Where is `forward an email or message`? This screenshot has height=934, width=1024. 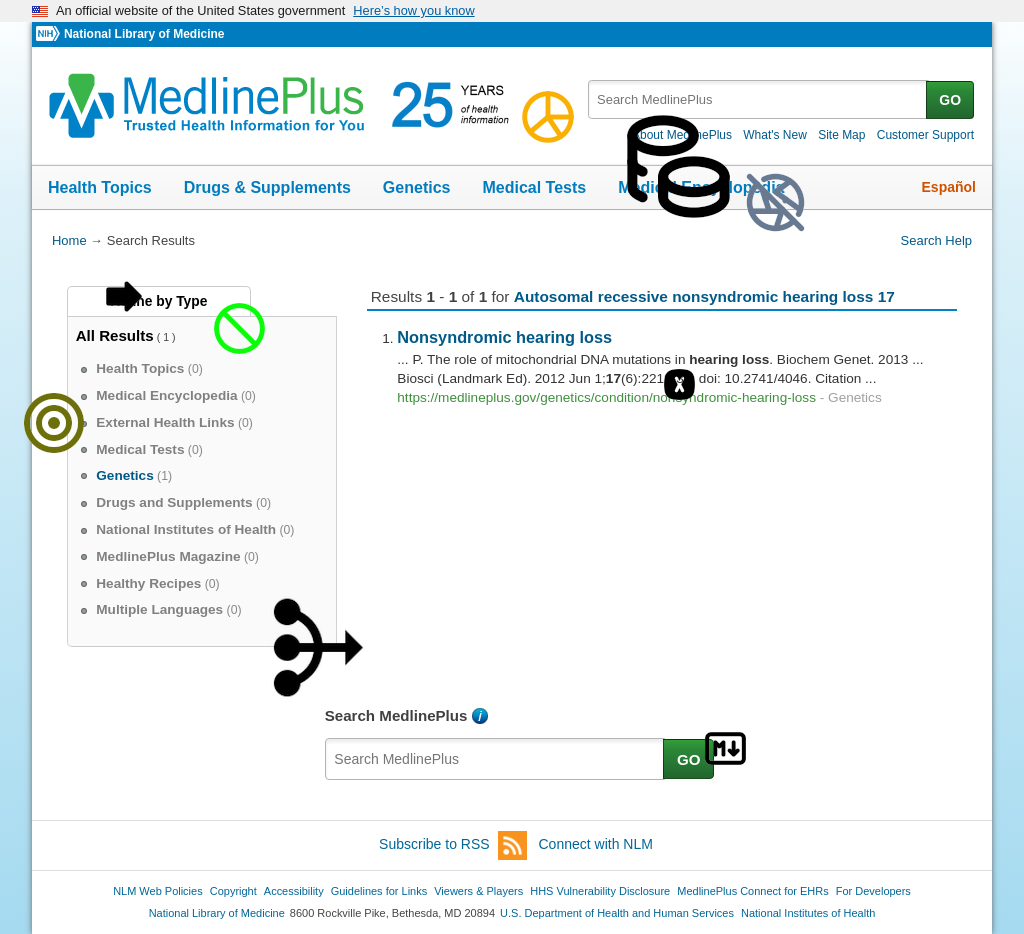 forward an email or message is located at coordinates (124, 296).